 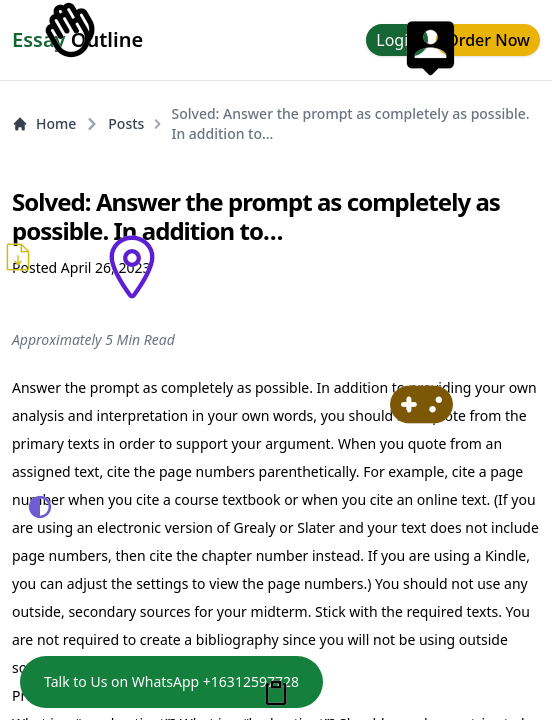 What do you see at coordinates (71, 30) in the screenshot?
I see `give applause or show appreciation` at bounding box center [71, 30].